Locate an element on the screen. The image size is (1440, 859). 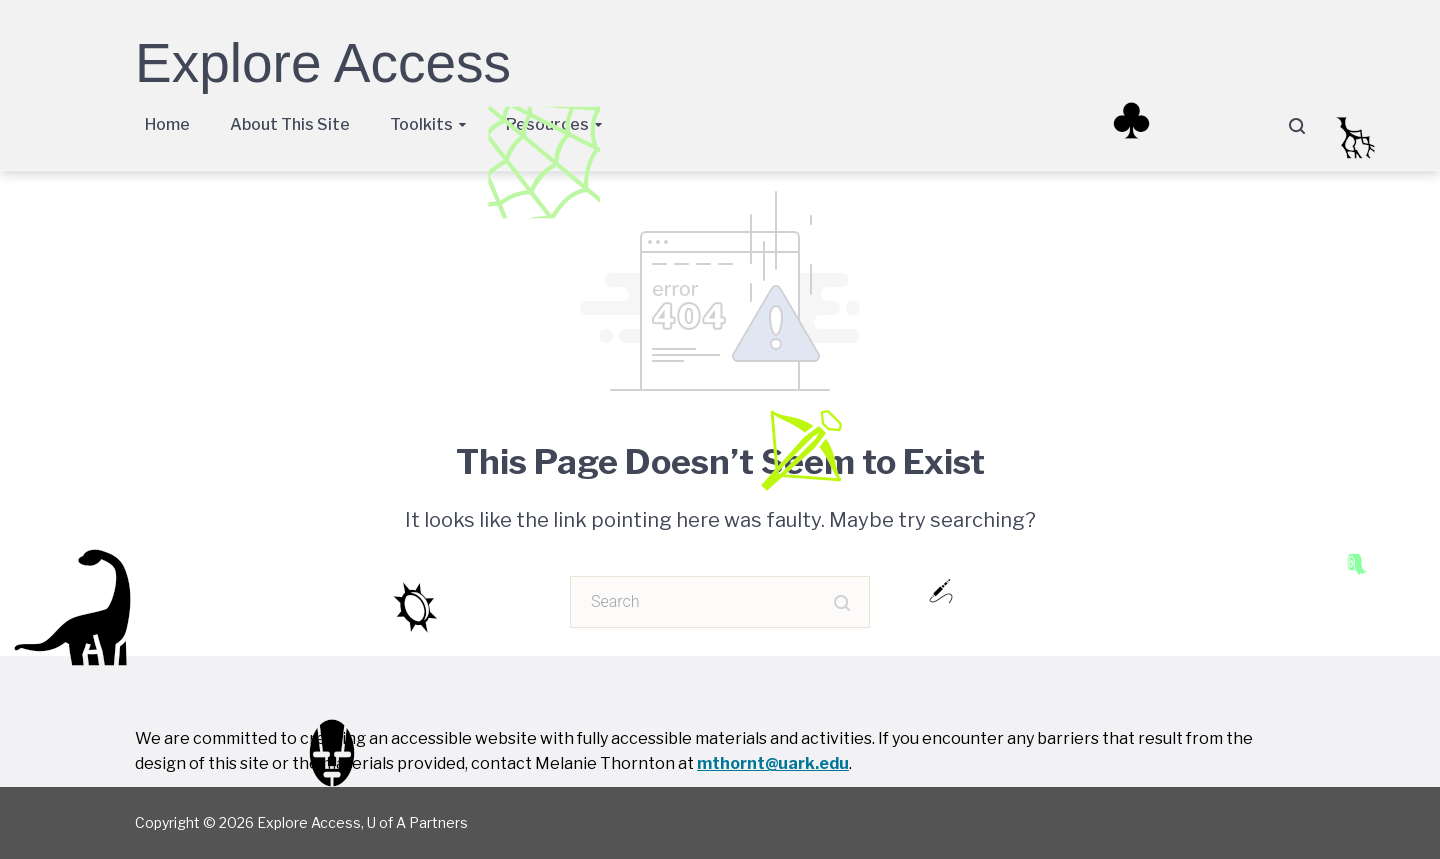
dinosaur category or prehistoric theme indicator is located at coordinates (72, 607).